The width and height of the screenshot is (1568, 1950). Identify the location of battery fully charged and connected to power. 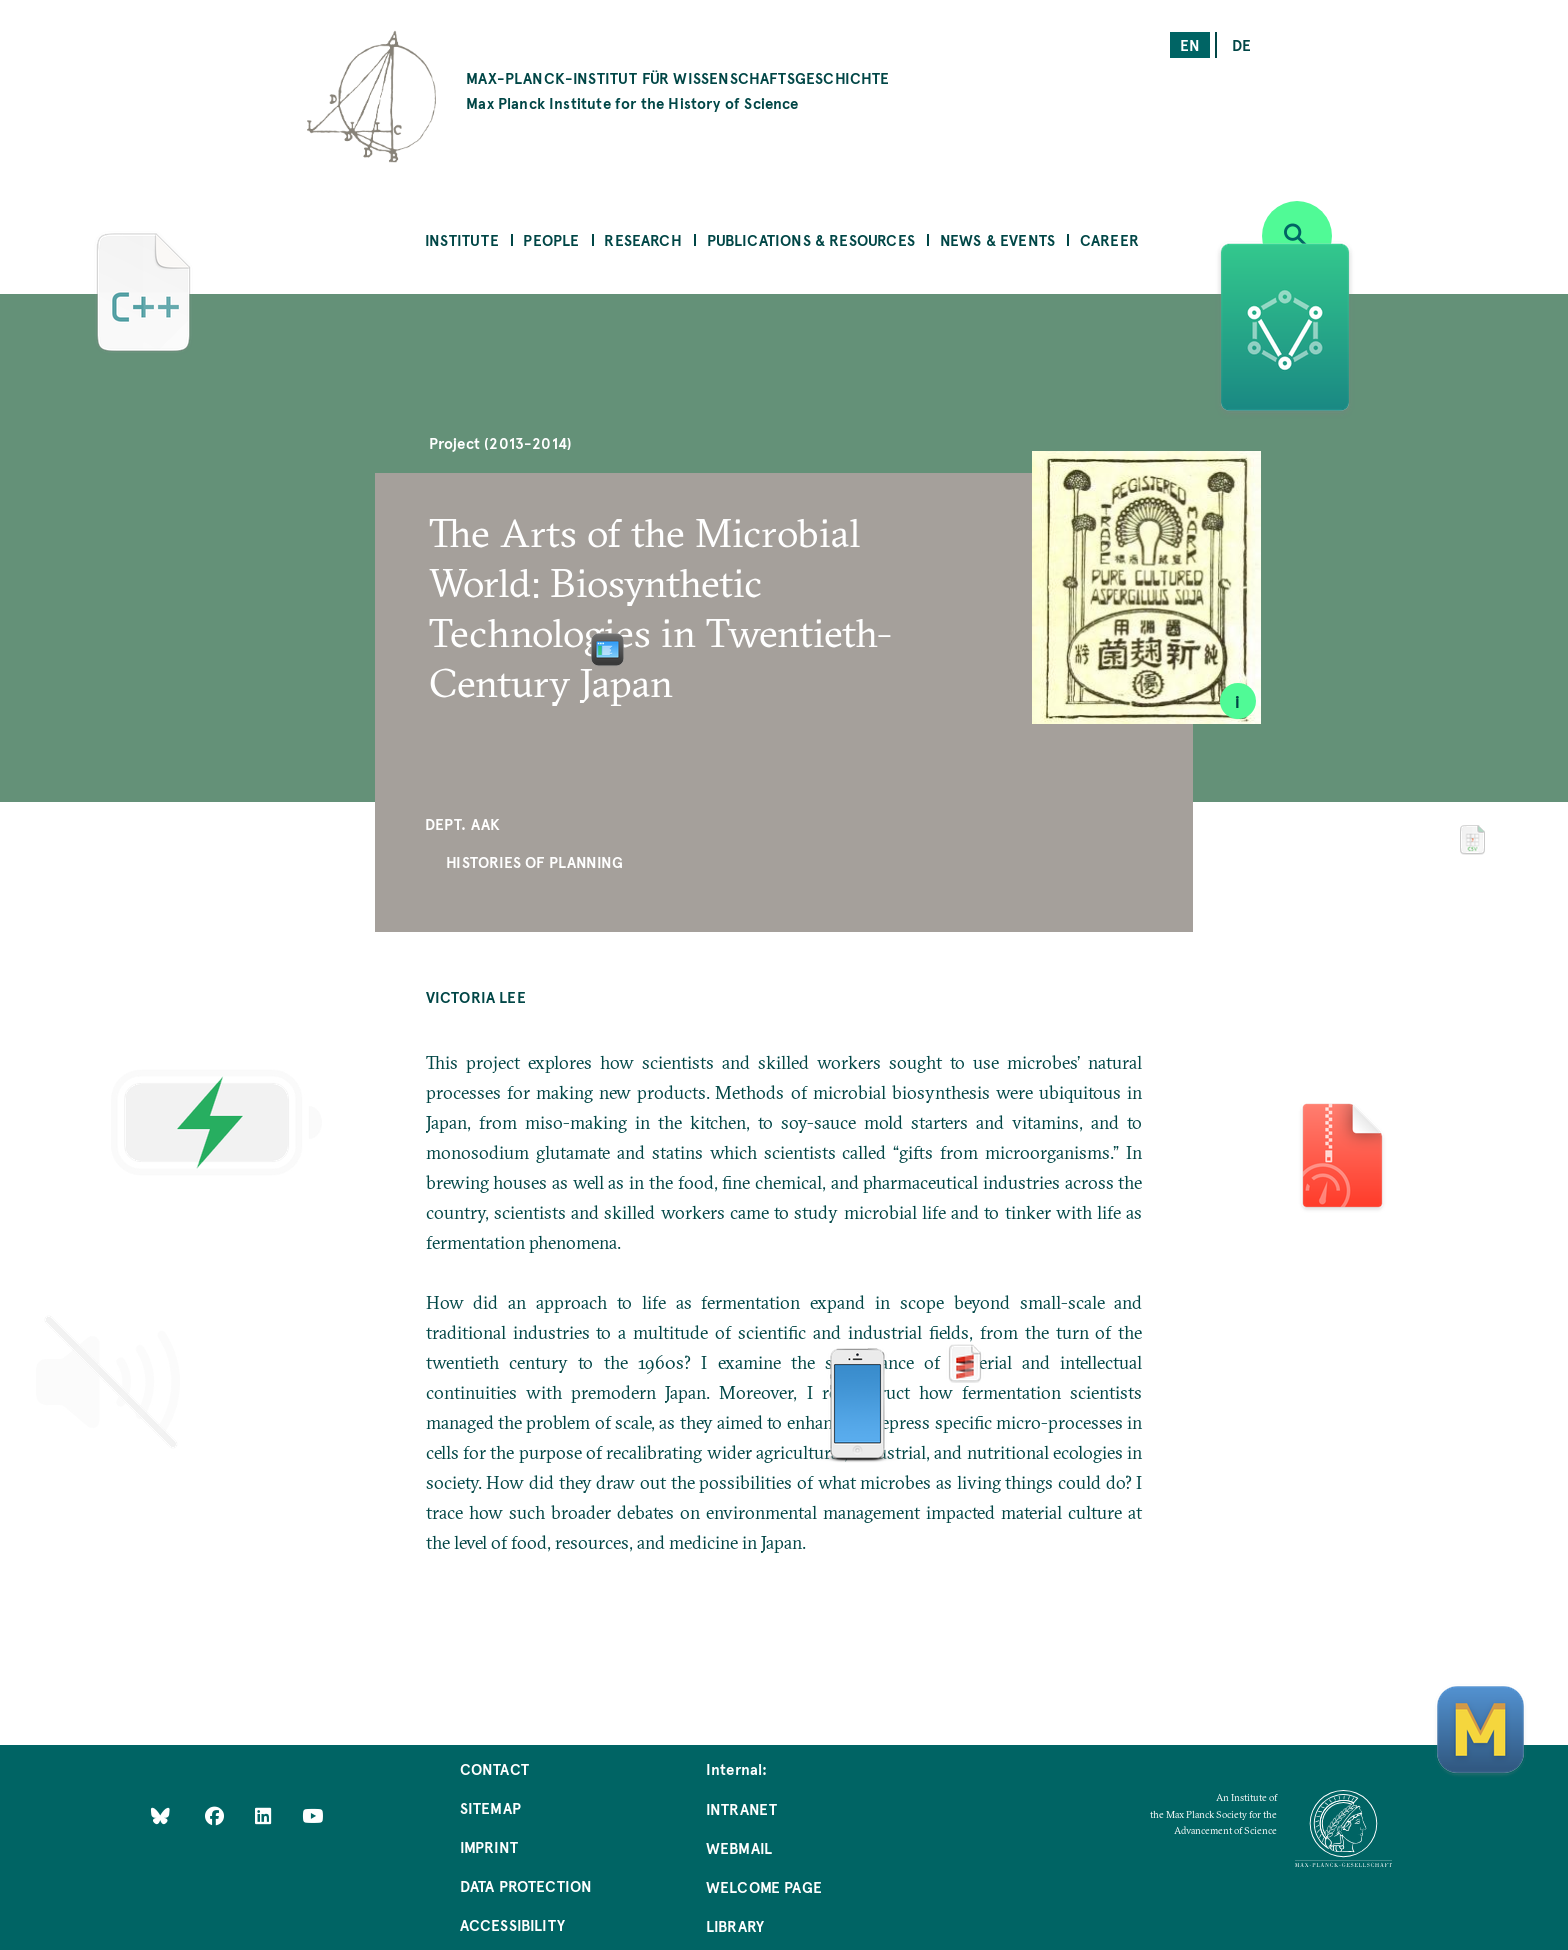
(216, 1122).